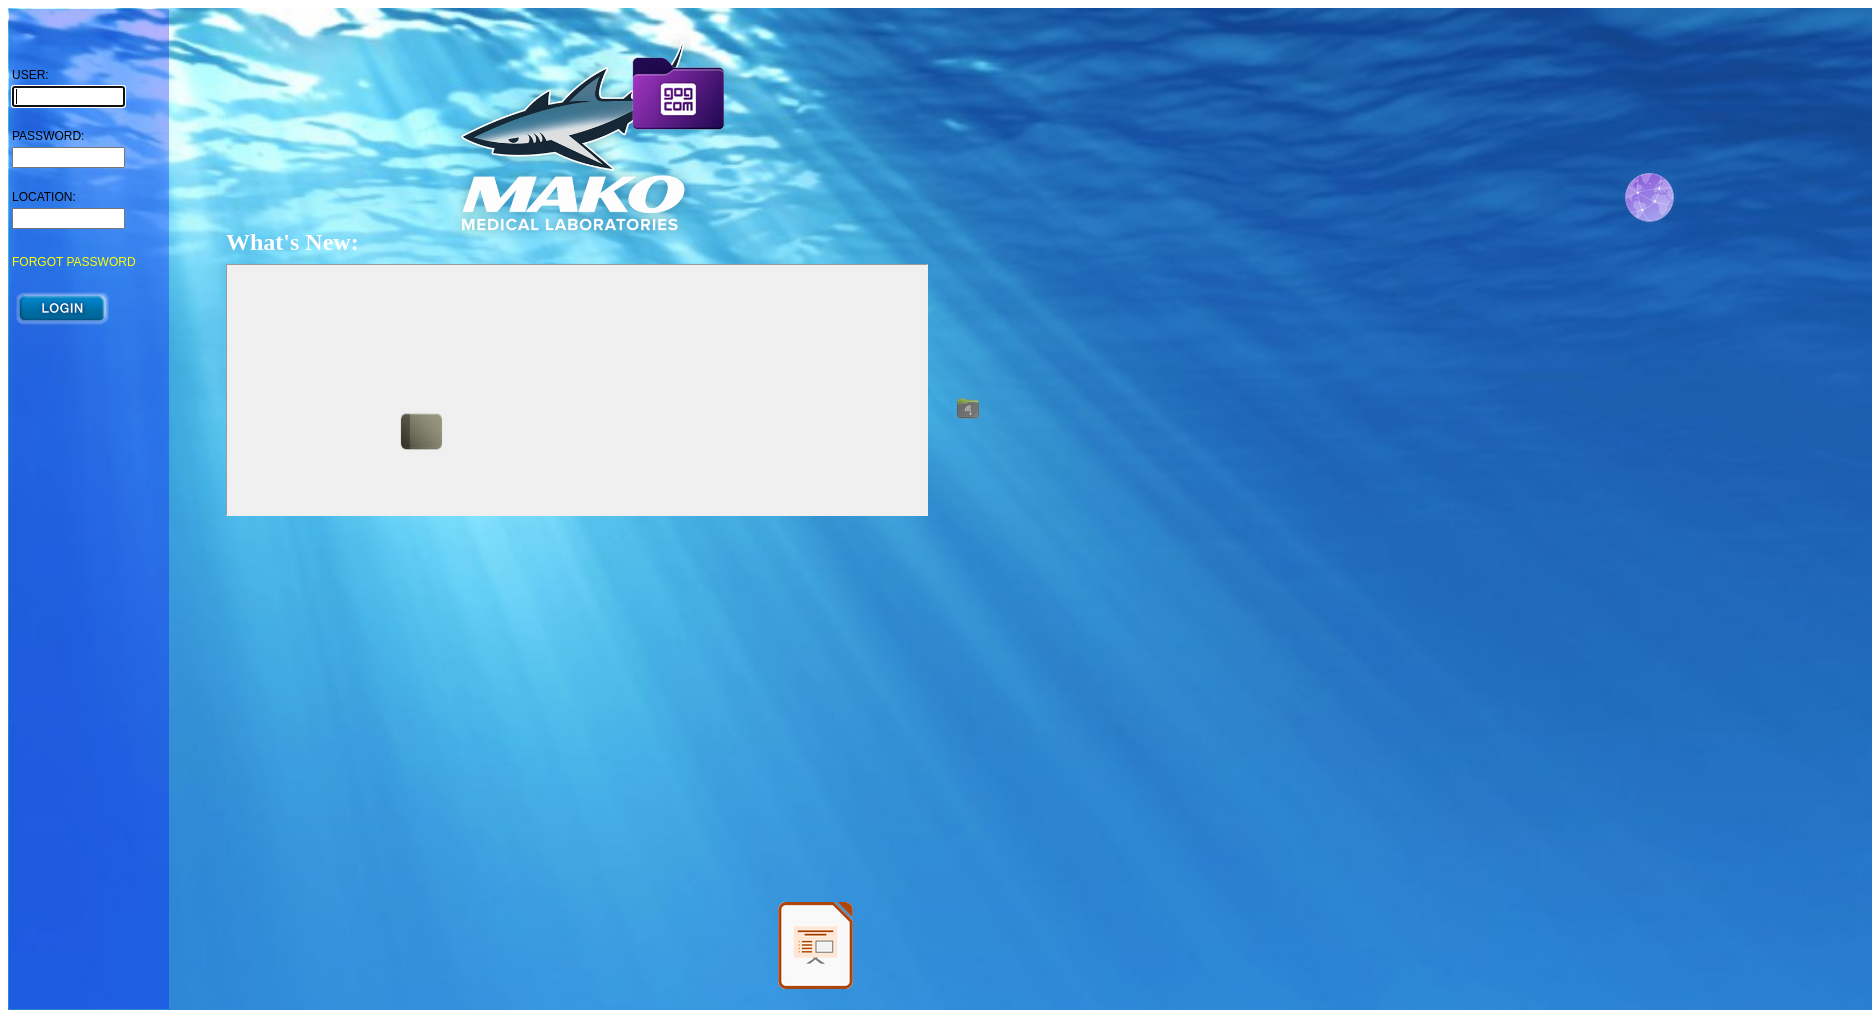 The height and width of the screenshot is (1018, 1872). What do you see at coordinates (815, 945) in the screenshot?
I see `open a libreoffice impress presentation file` at bounding box center [815, 945].